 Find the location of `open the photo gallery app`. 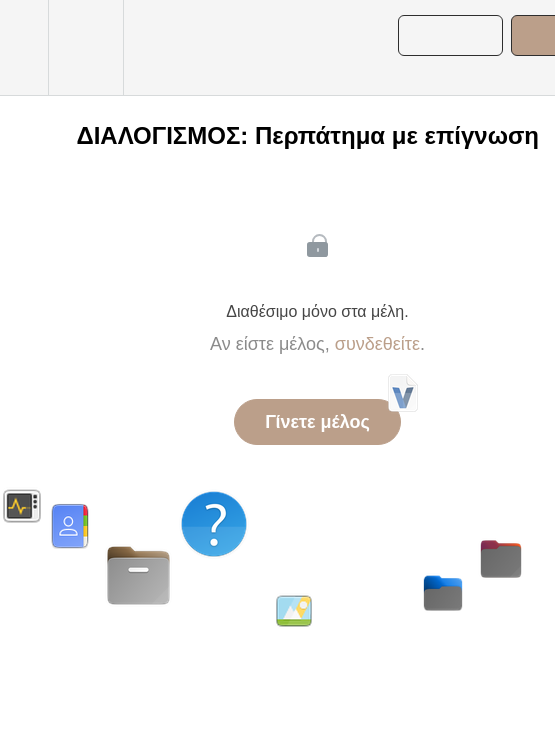

open the photo gallery app is located at coordinates (294, 611).